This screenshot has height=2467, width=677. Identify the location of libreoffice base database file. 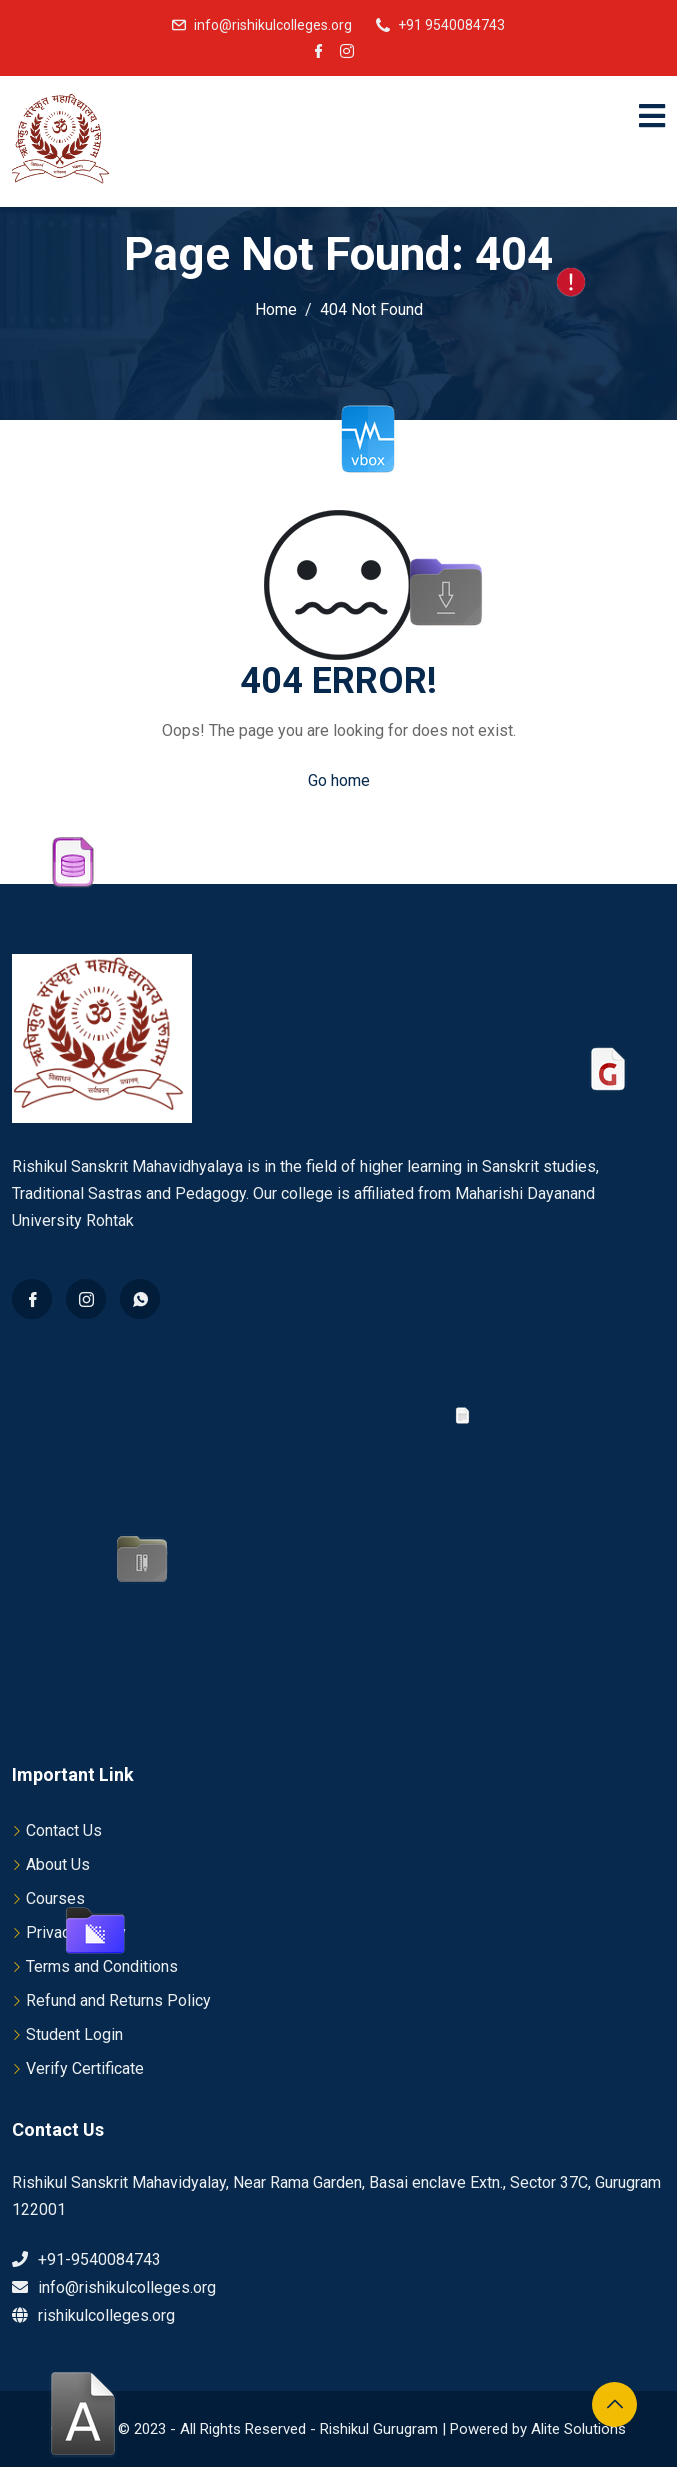
(73, 862).